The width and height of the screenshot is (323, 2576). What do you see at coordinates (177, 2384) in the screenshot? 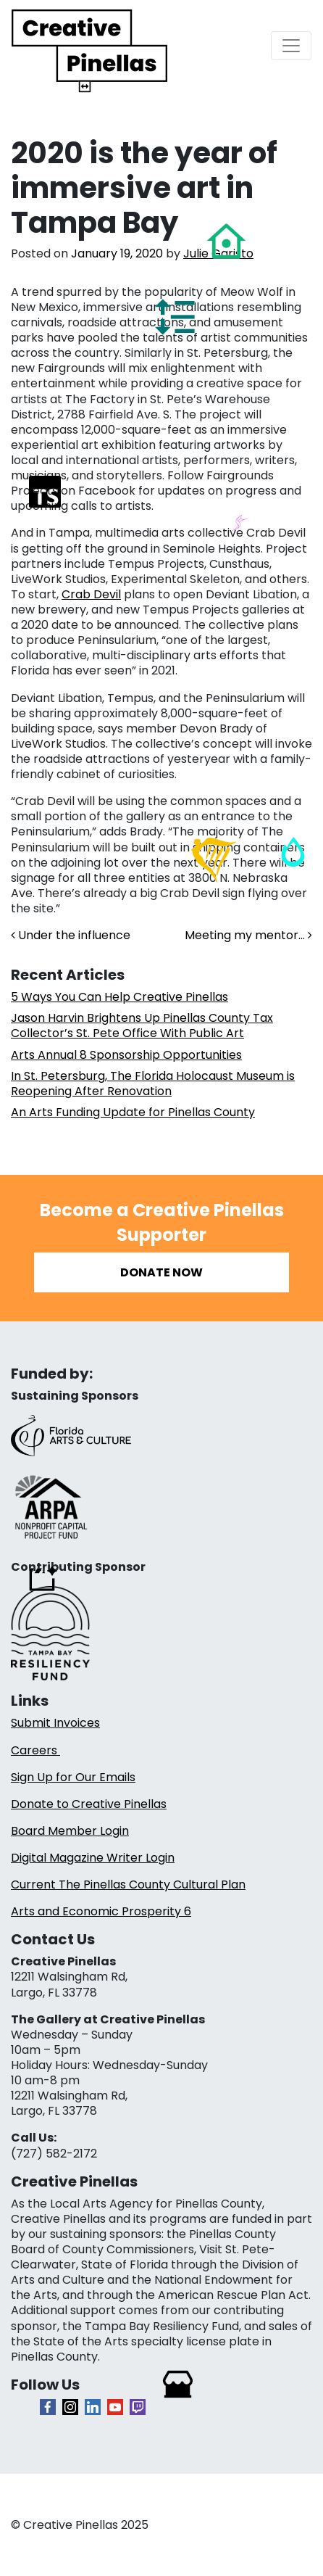
I see `open the store or marketplace` at bounding box center [177, 2384].